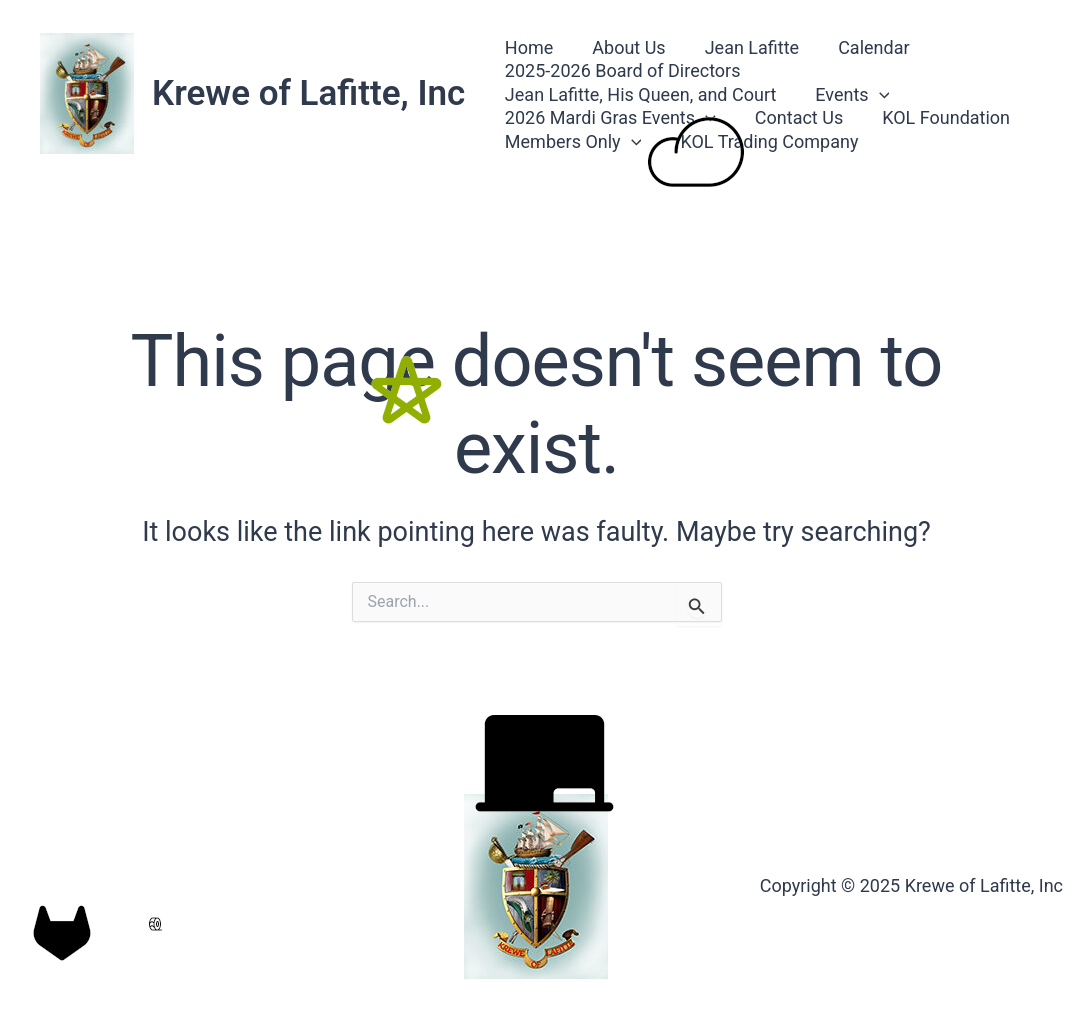  Describe the element at coordinates (155, 924) in the screenshot. I see `view tire pressure or status` at that location.